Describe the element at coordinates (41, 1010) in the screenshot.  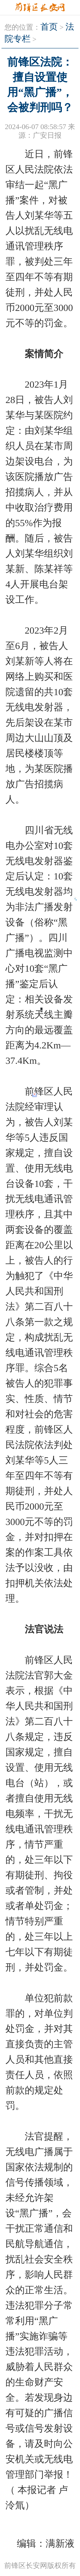
I see `iPod nano device connected` at that location.